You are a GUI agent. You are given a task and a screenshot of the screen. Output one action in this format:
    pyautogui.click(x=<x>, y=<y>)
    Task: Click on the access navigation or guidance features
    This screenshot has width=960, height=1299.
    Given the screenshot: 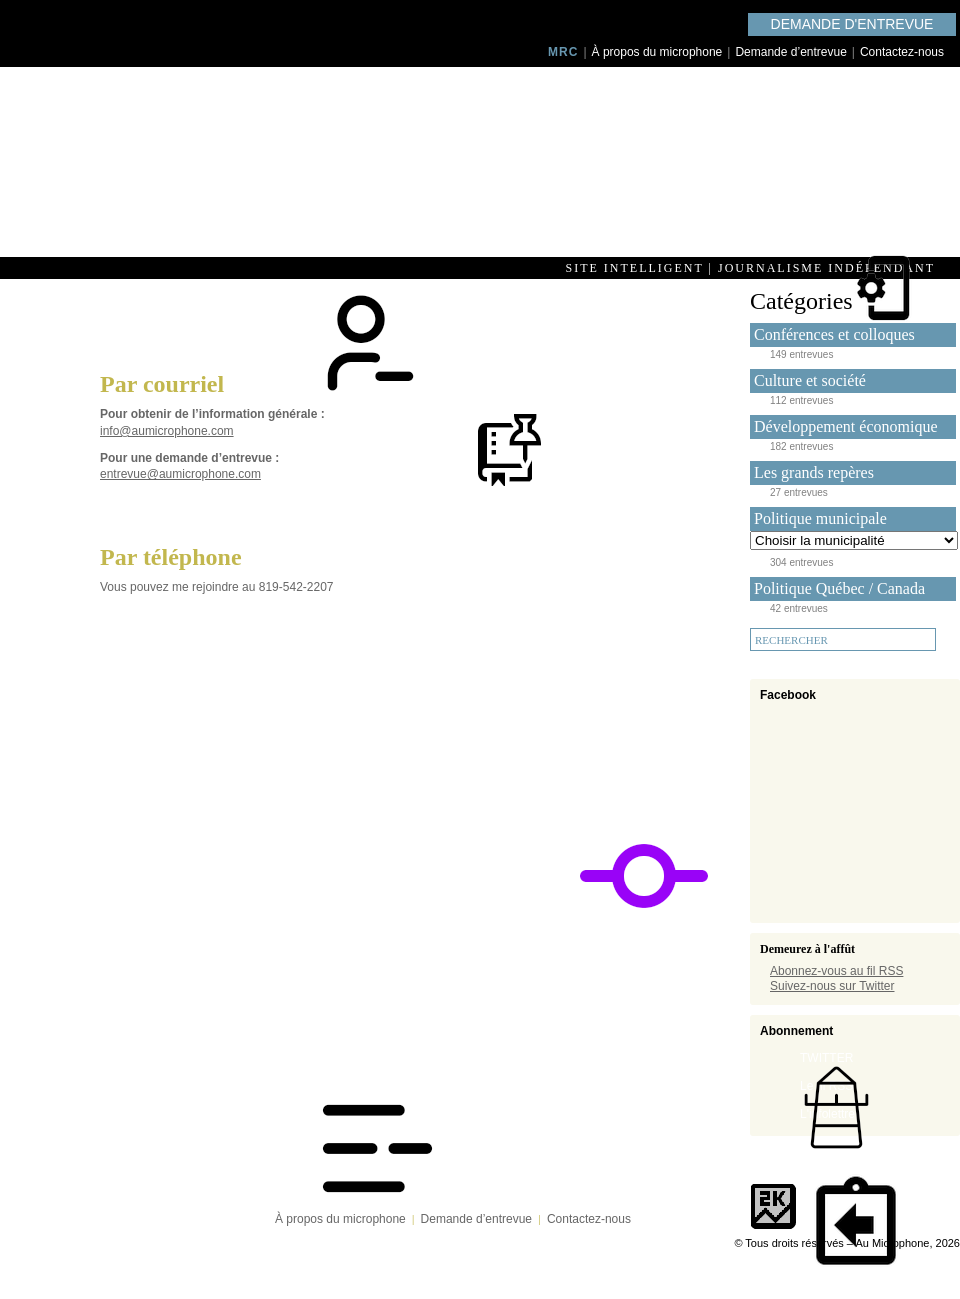 What is the action you would take?
    pyautogui.click(x=836, y=1110)
    